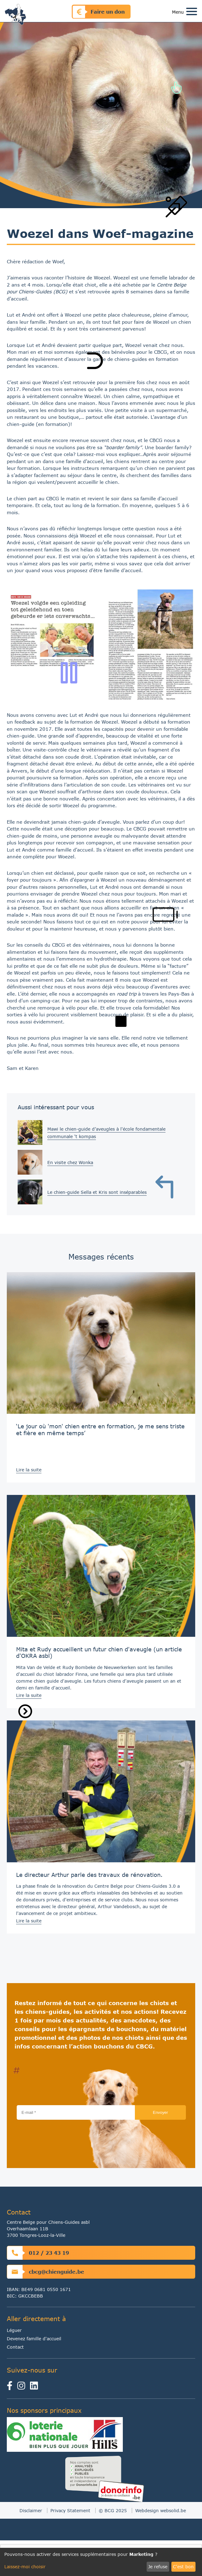 This screenshot has width=202, height=2576. Describe the element at coordinates (176, 88) in the screenshot. I see `tap to select or interact with an element` at that location.